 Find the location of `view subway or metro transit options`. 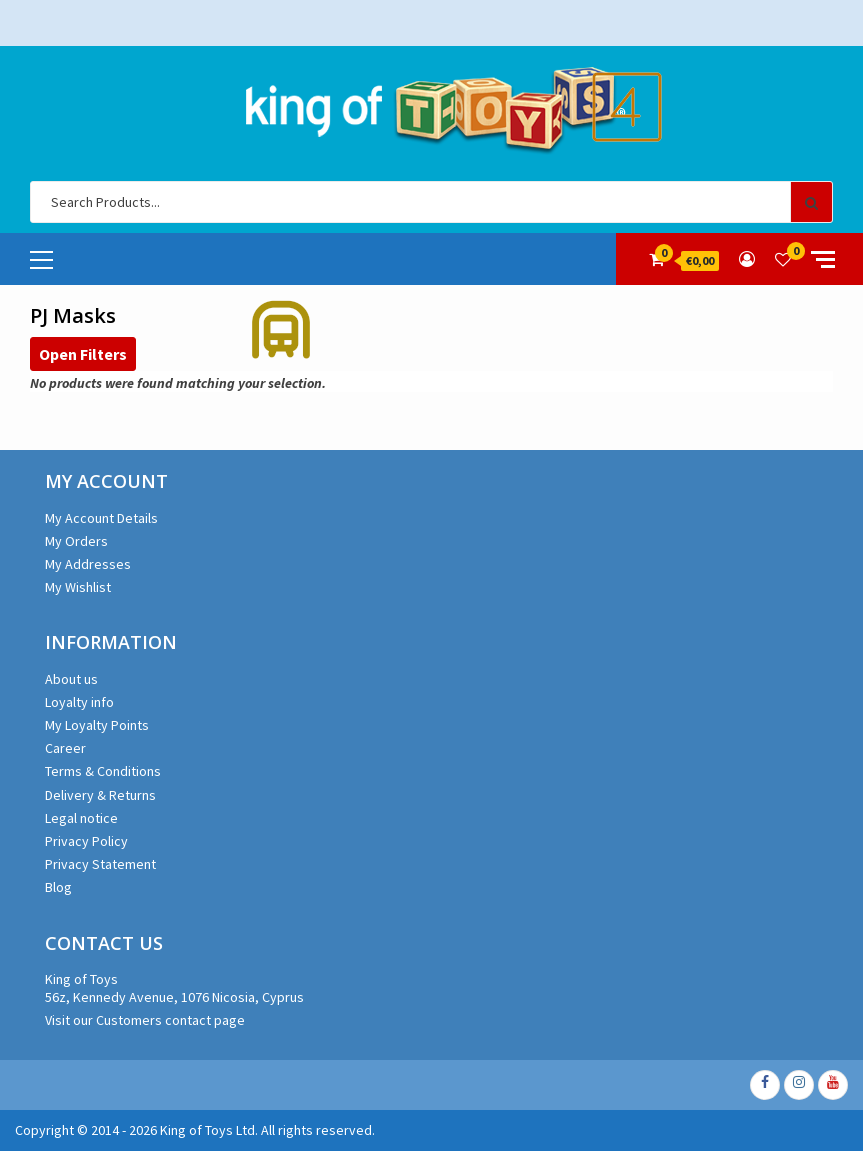

view subway or metro transit options is located at coordinates (281, 332).